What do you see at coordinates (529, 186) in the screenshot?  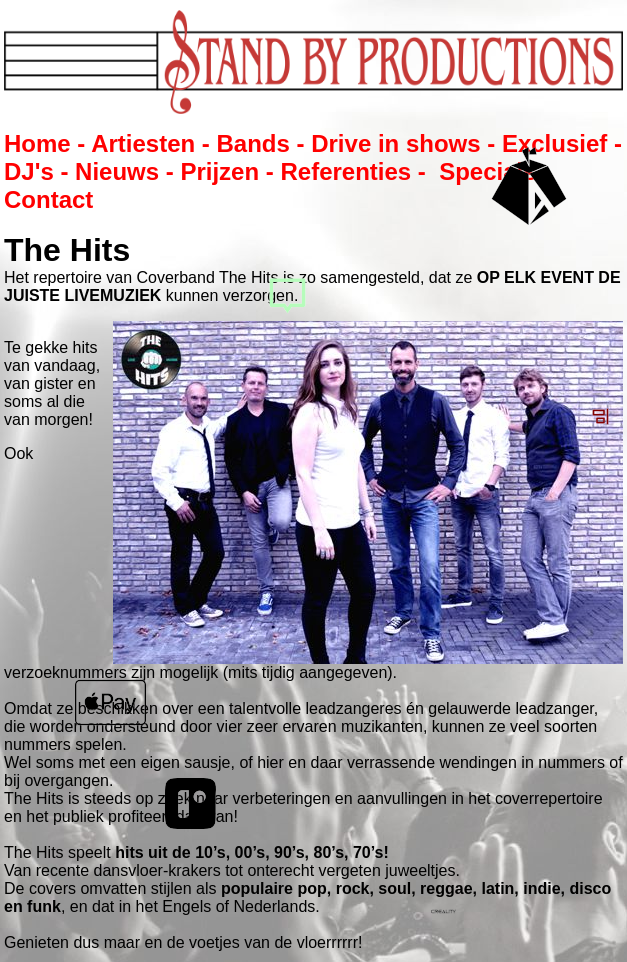 I see `asahi linux project logo` at bounding box center [529, 186].